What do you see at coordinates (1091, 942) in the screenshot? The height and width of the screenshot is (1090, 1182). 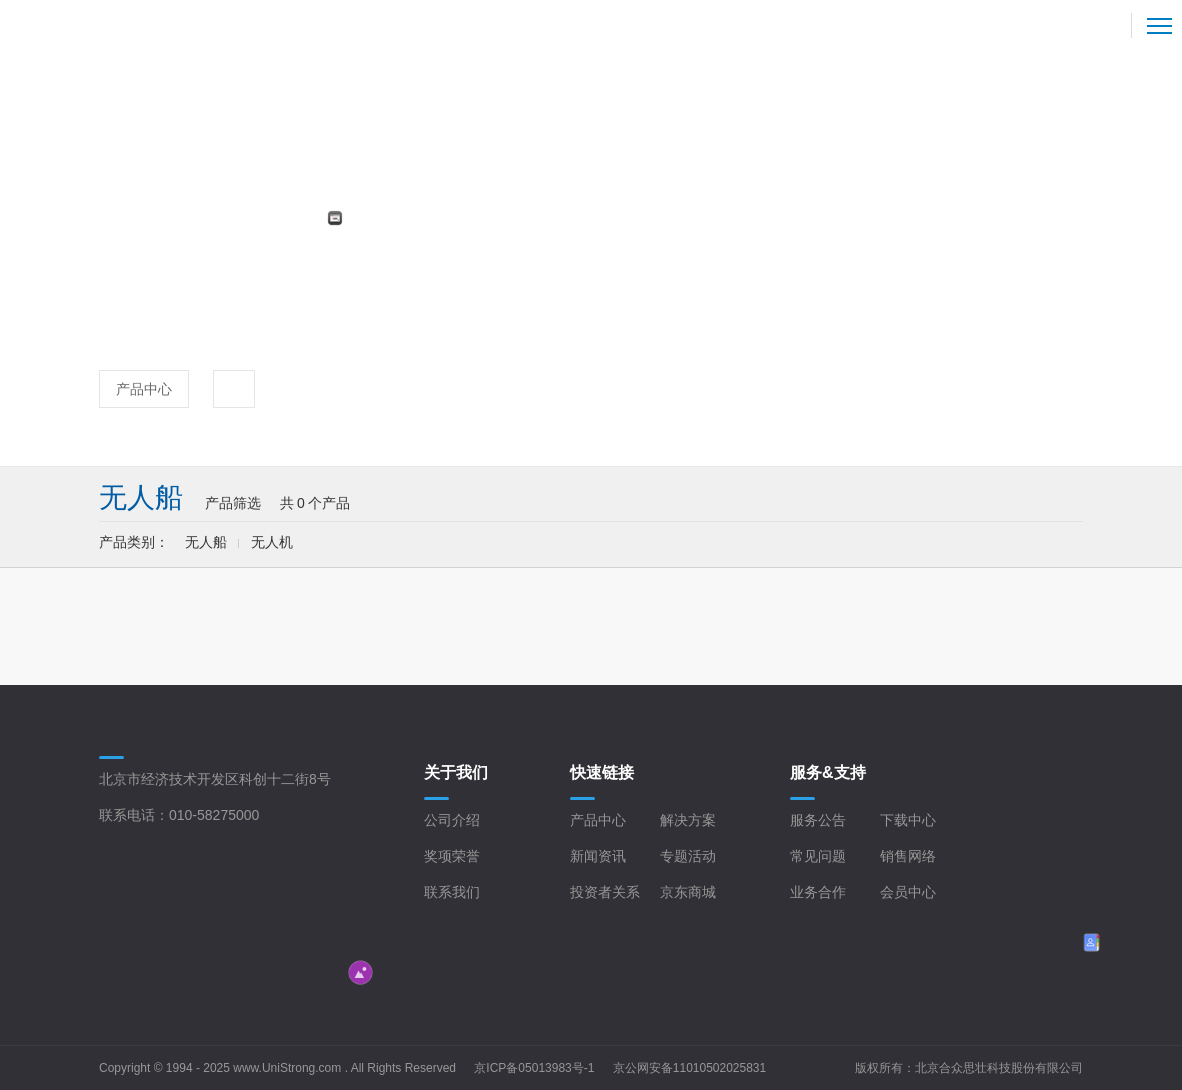 I see `open your contacts or address book` at bounding box center [1091, 942].